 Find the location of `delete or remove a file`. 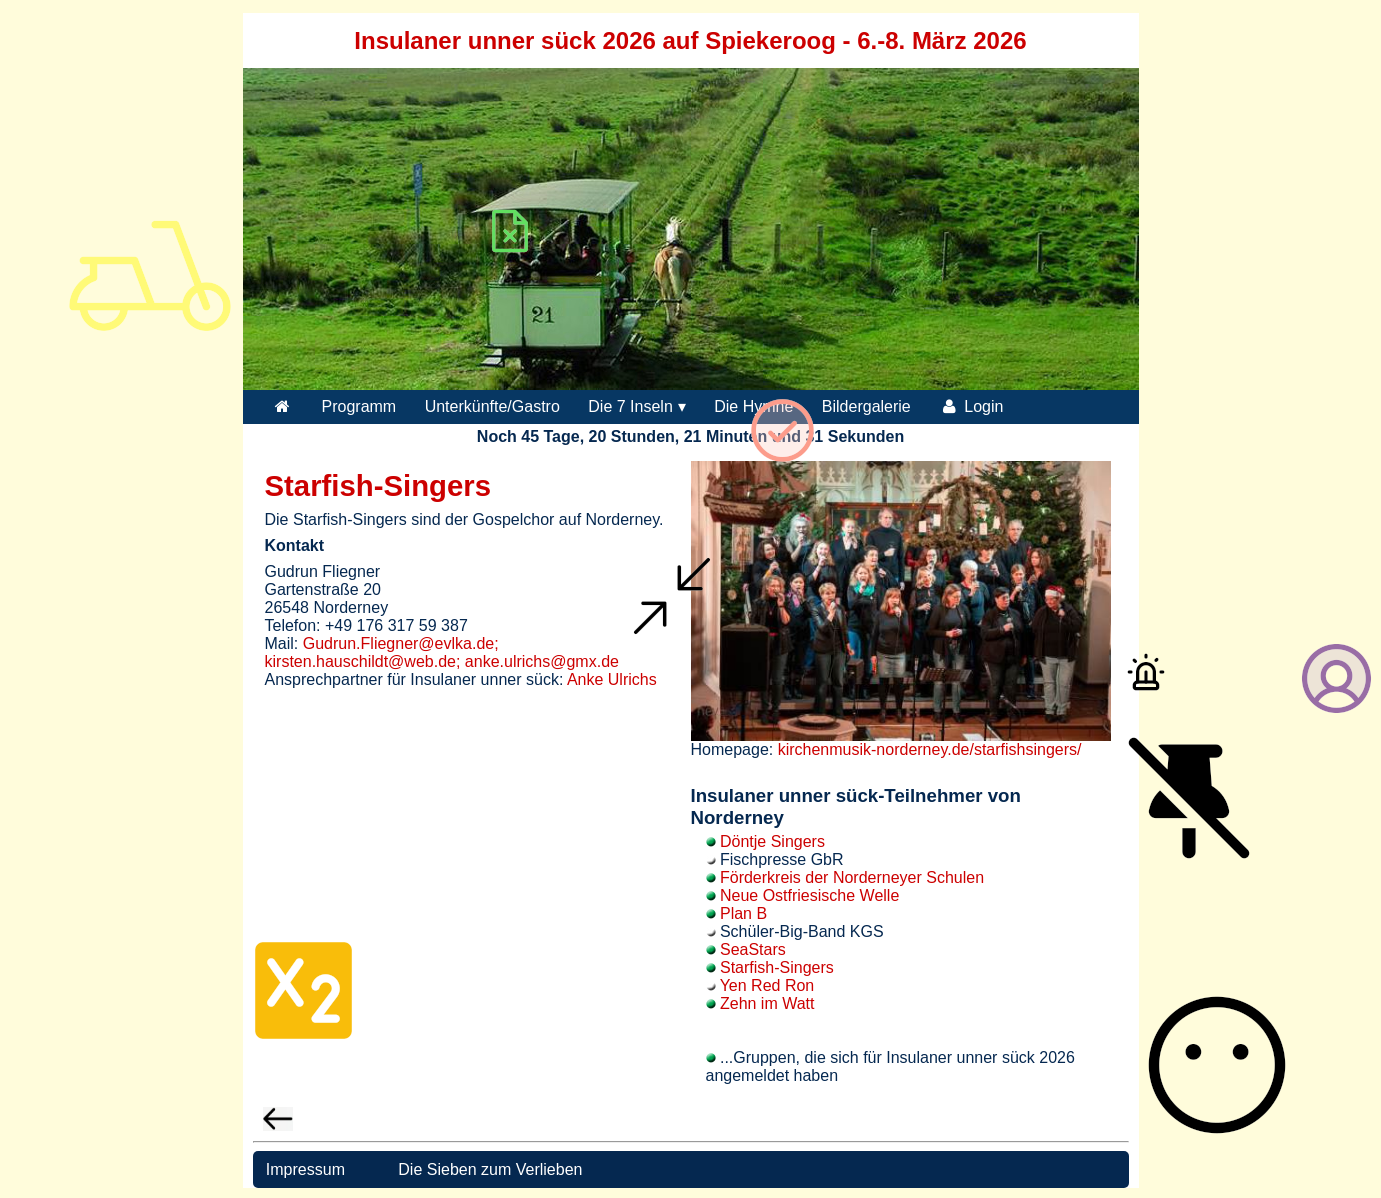

delete or remove a file is located at coordinates (510, 231).